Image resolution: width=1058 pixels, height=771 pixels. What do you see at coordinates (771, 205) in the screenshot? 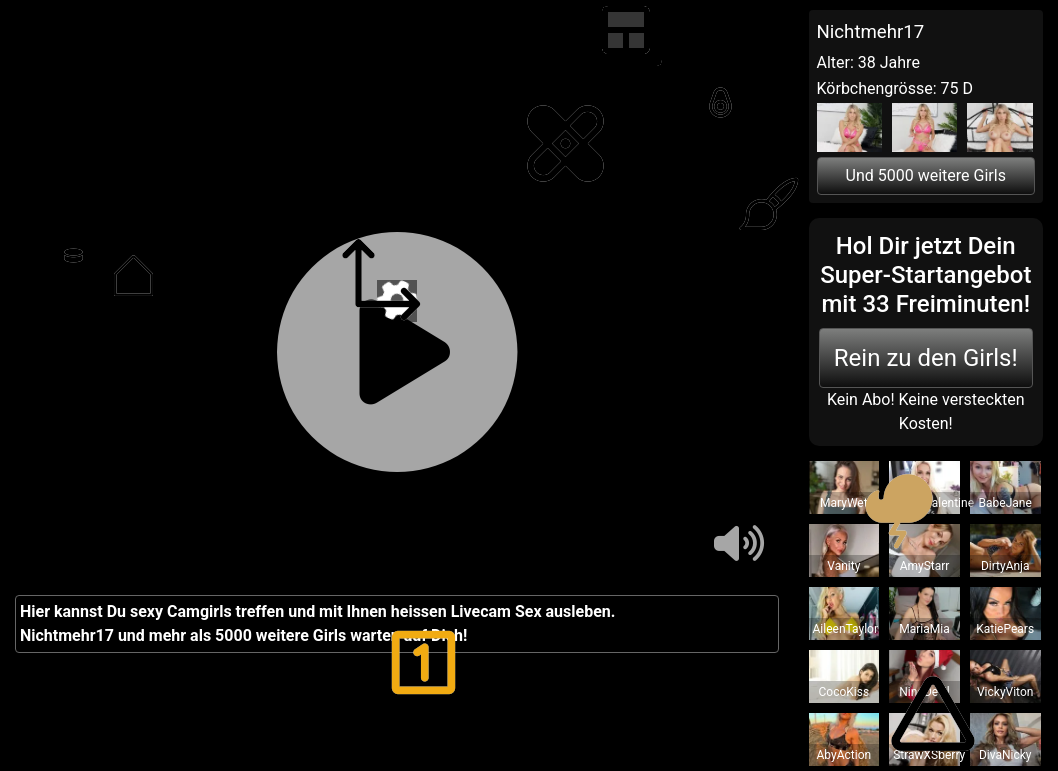
I see `access drawing or painting tools` at bounding box center [771, 205].